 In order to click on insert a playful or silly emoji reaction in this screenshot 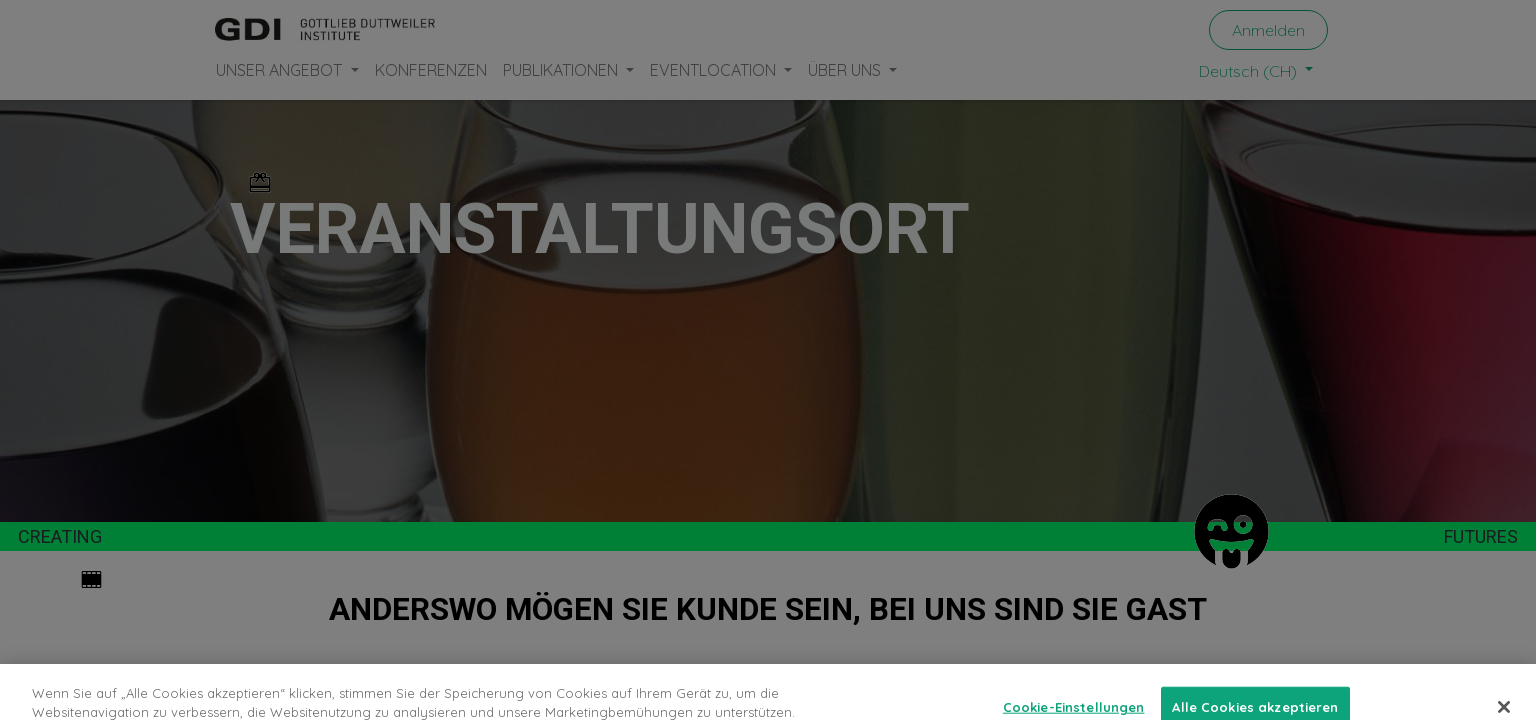, I will do `click(1231, 531)`.